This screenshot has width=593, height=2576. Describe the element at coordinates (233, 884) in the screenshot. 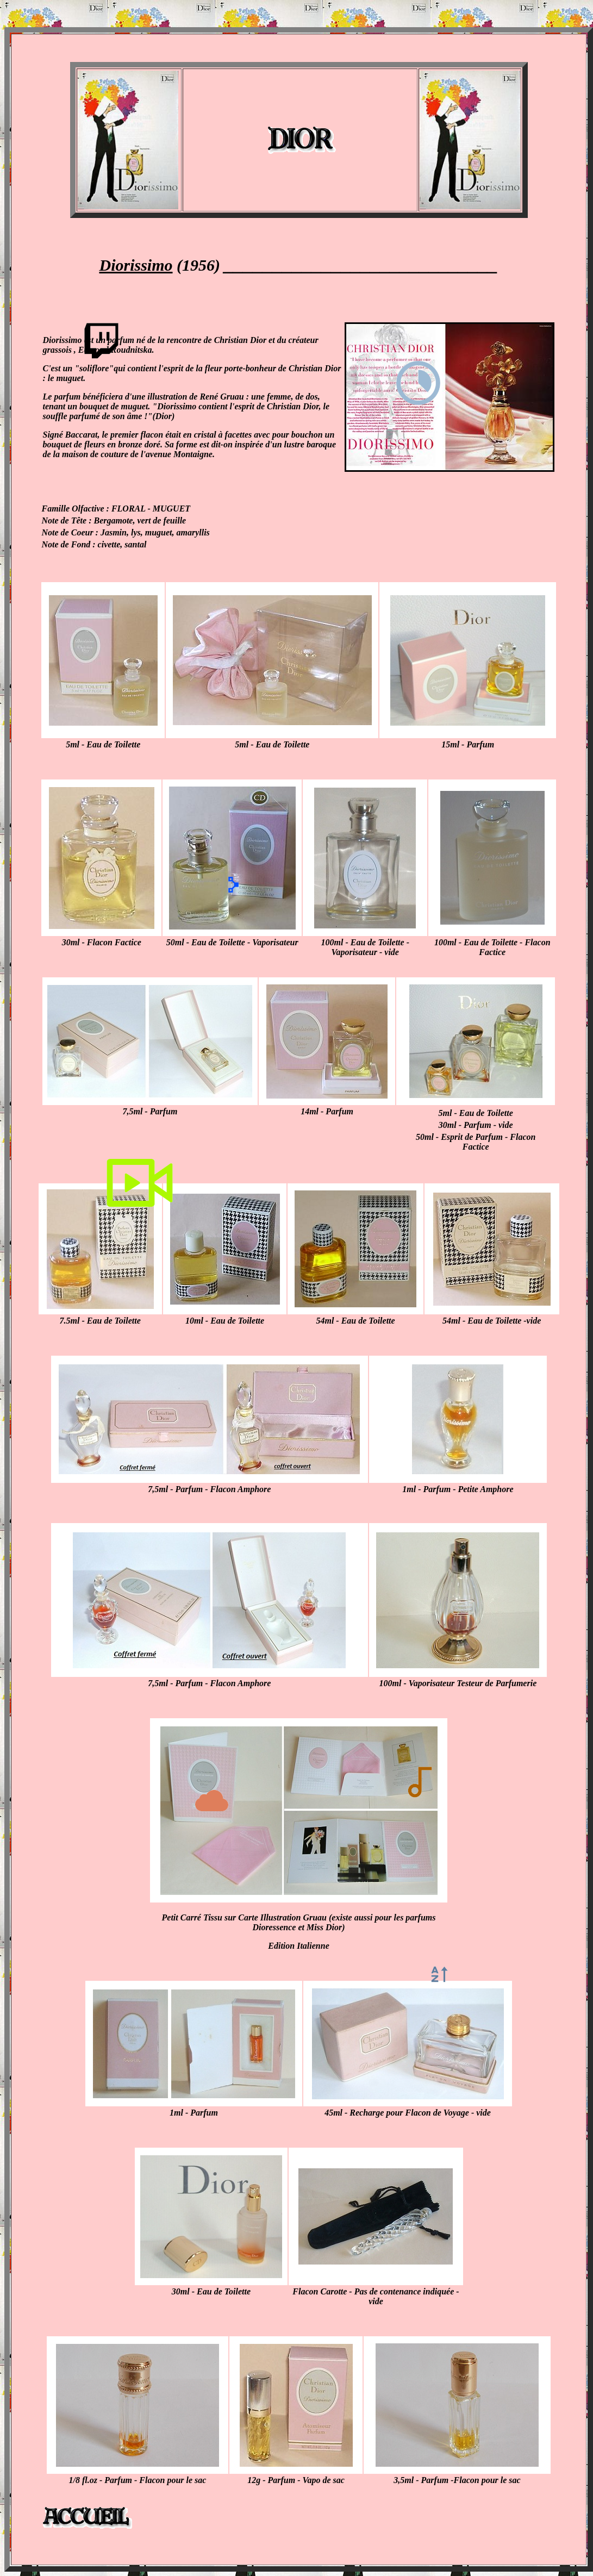

I see `puppet configuration management tool logo` at that location.